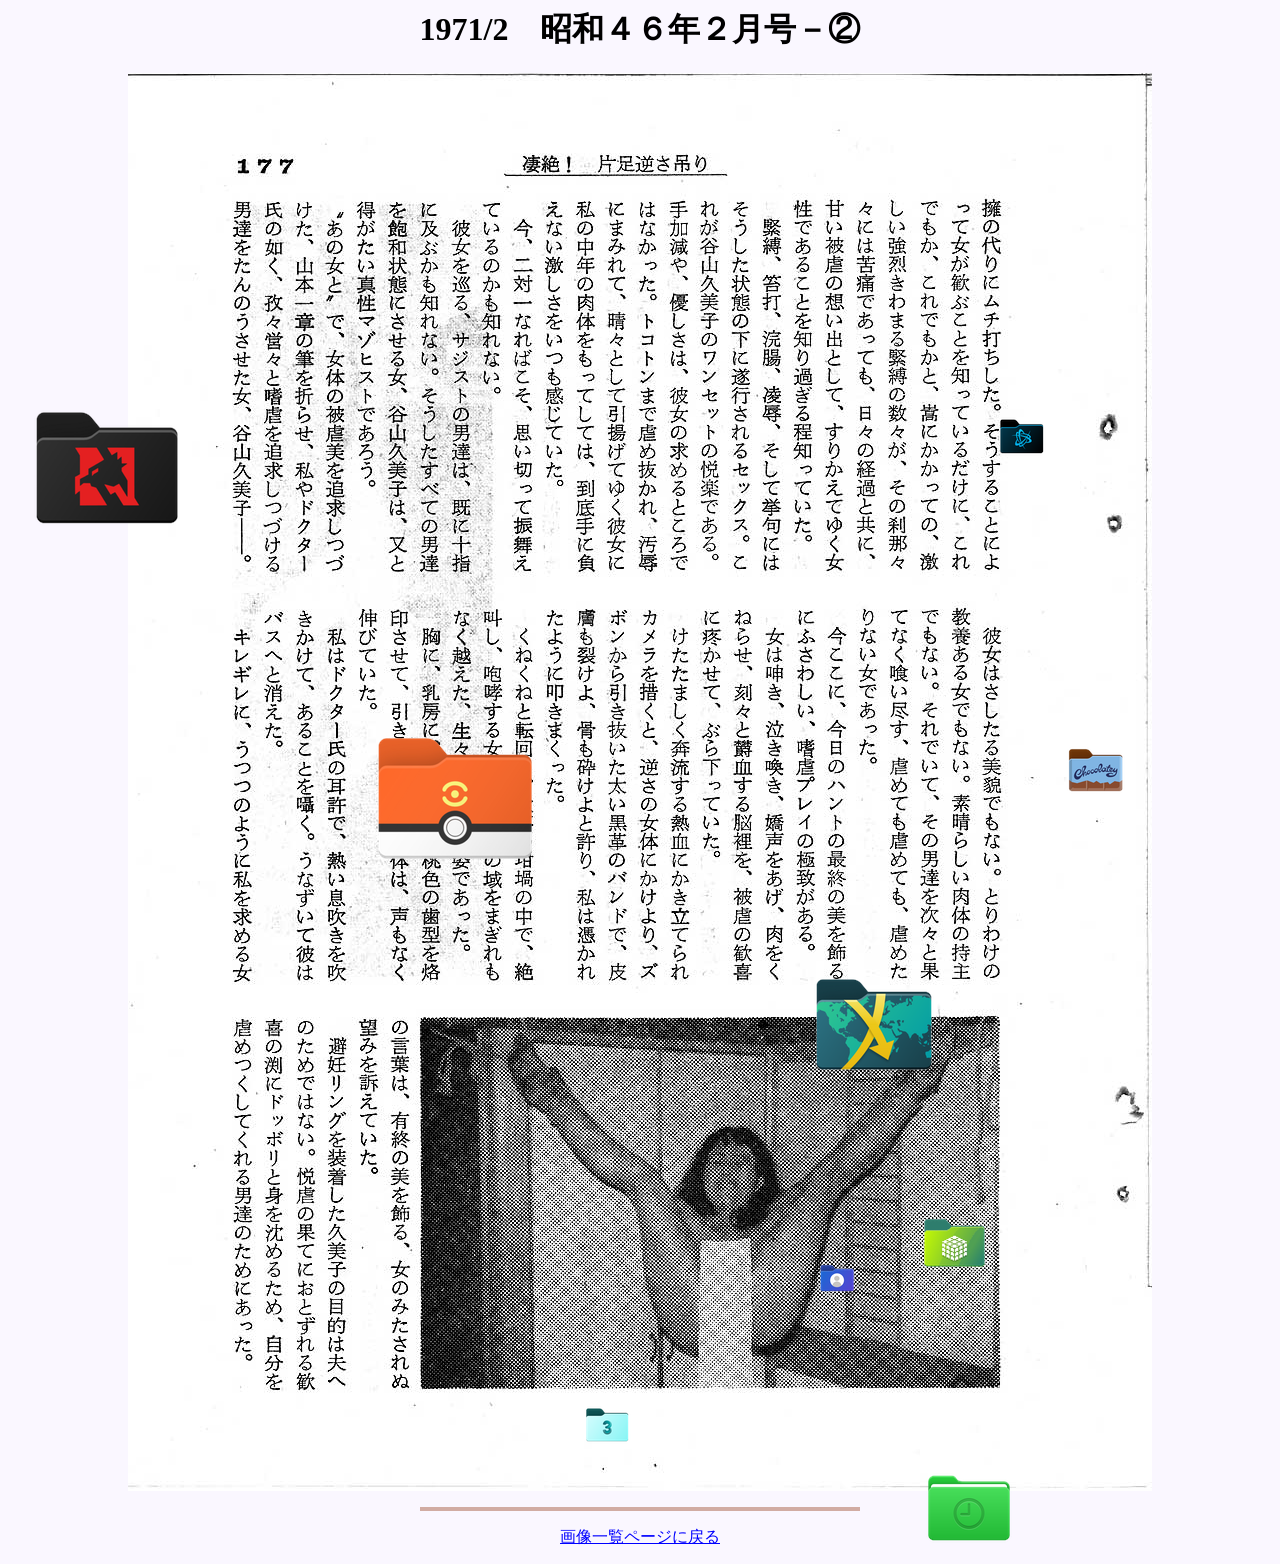 The width and height of the screenshot is (1280, 1564). Describe the element at coordinates (607, 1426) in the screenshot. I see `folder containing autodesk 3ds max project files` at that location.